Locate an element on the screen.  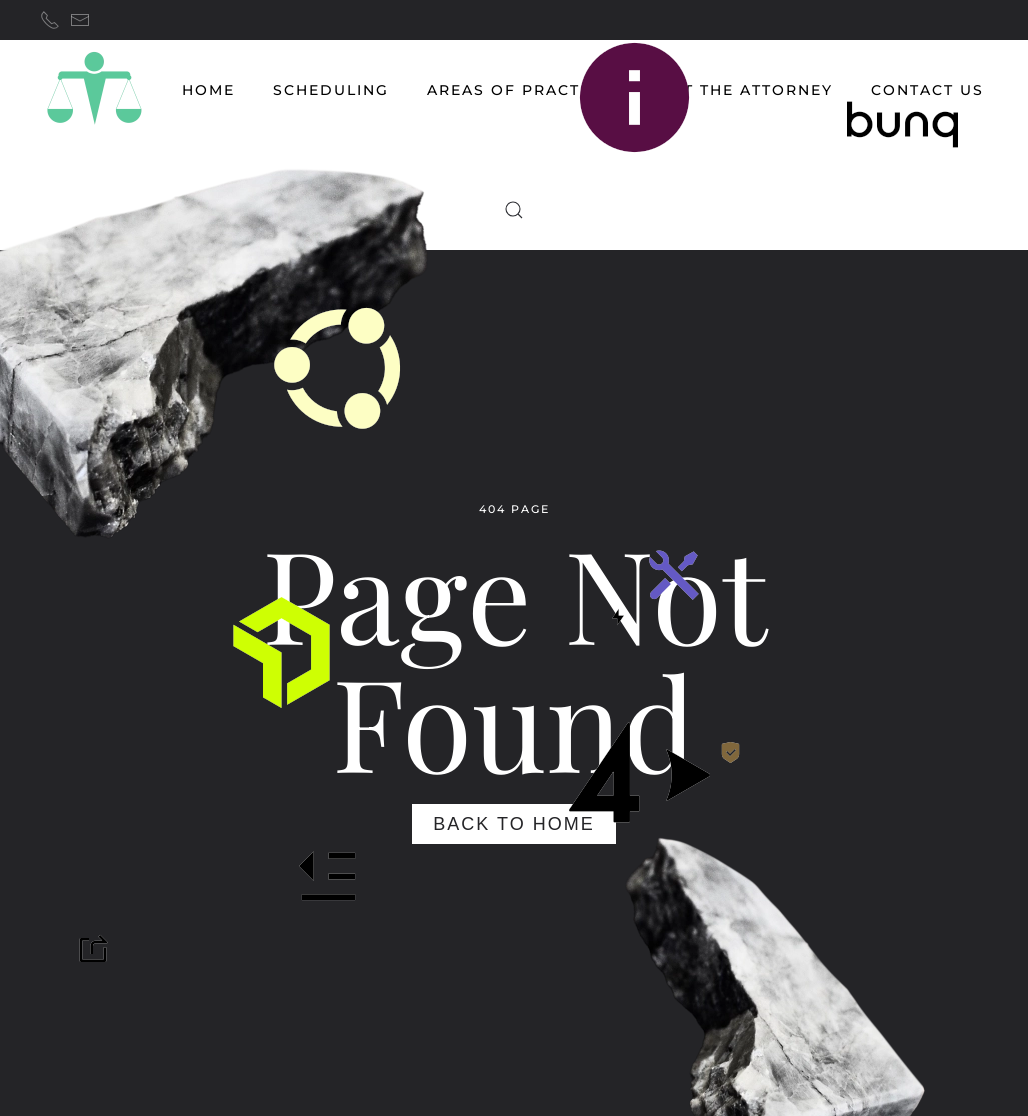
collapse the sidebar menu is located at coordinates (328, 876).